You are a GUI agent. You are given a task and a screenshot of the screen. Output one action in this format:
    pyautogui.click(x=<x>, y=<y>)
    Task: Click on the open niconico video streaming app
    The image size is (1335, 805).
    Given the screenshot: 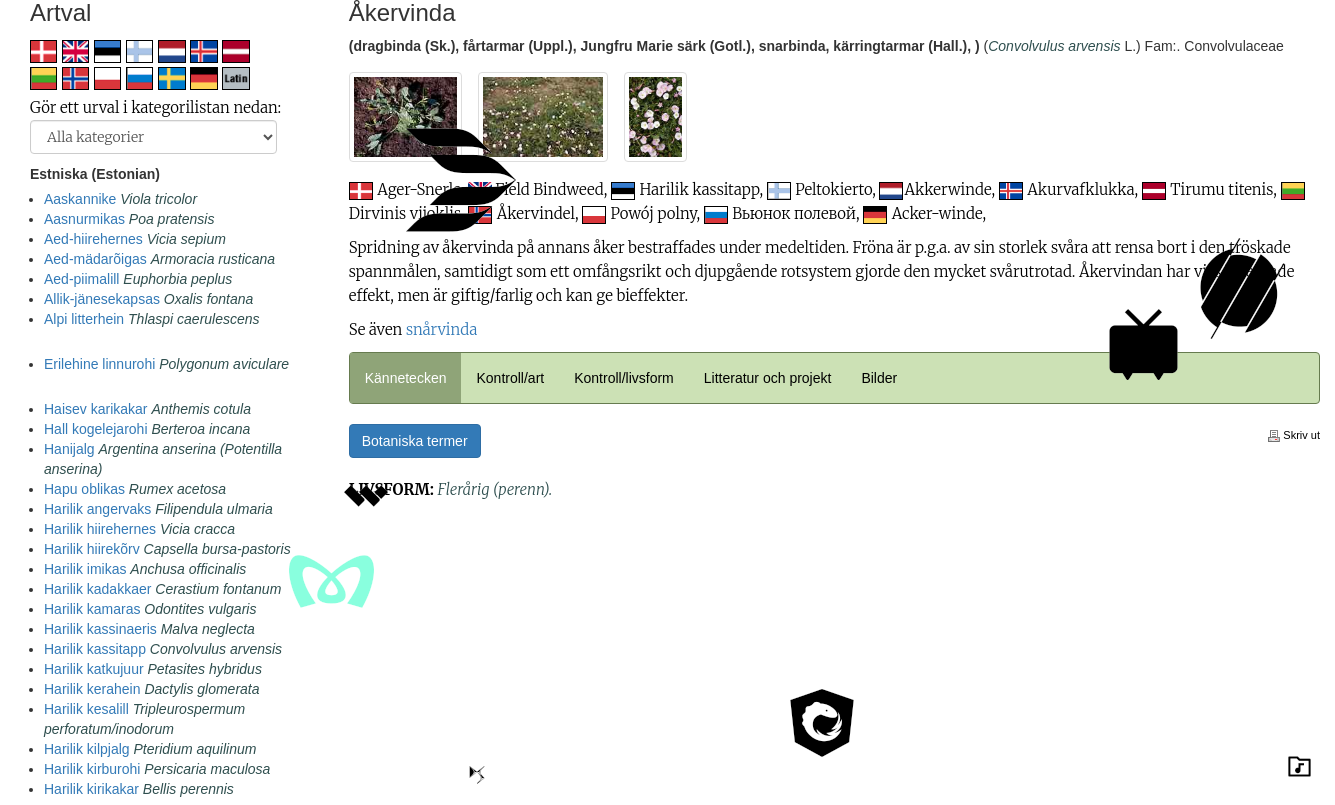 What is the action you would take?
    pyautogui.click(x=1143, y=344)
    